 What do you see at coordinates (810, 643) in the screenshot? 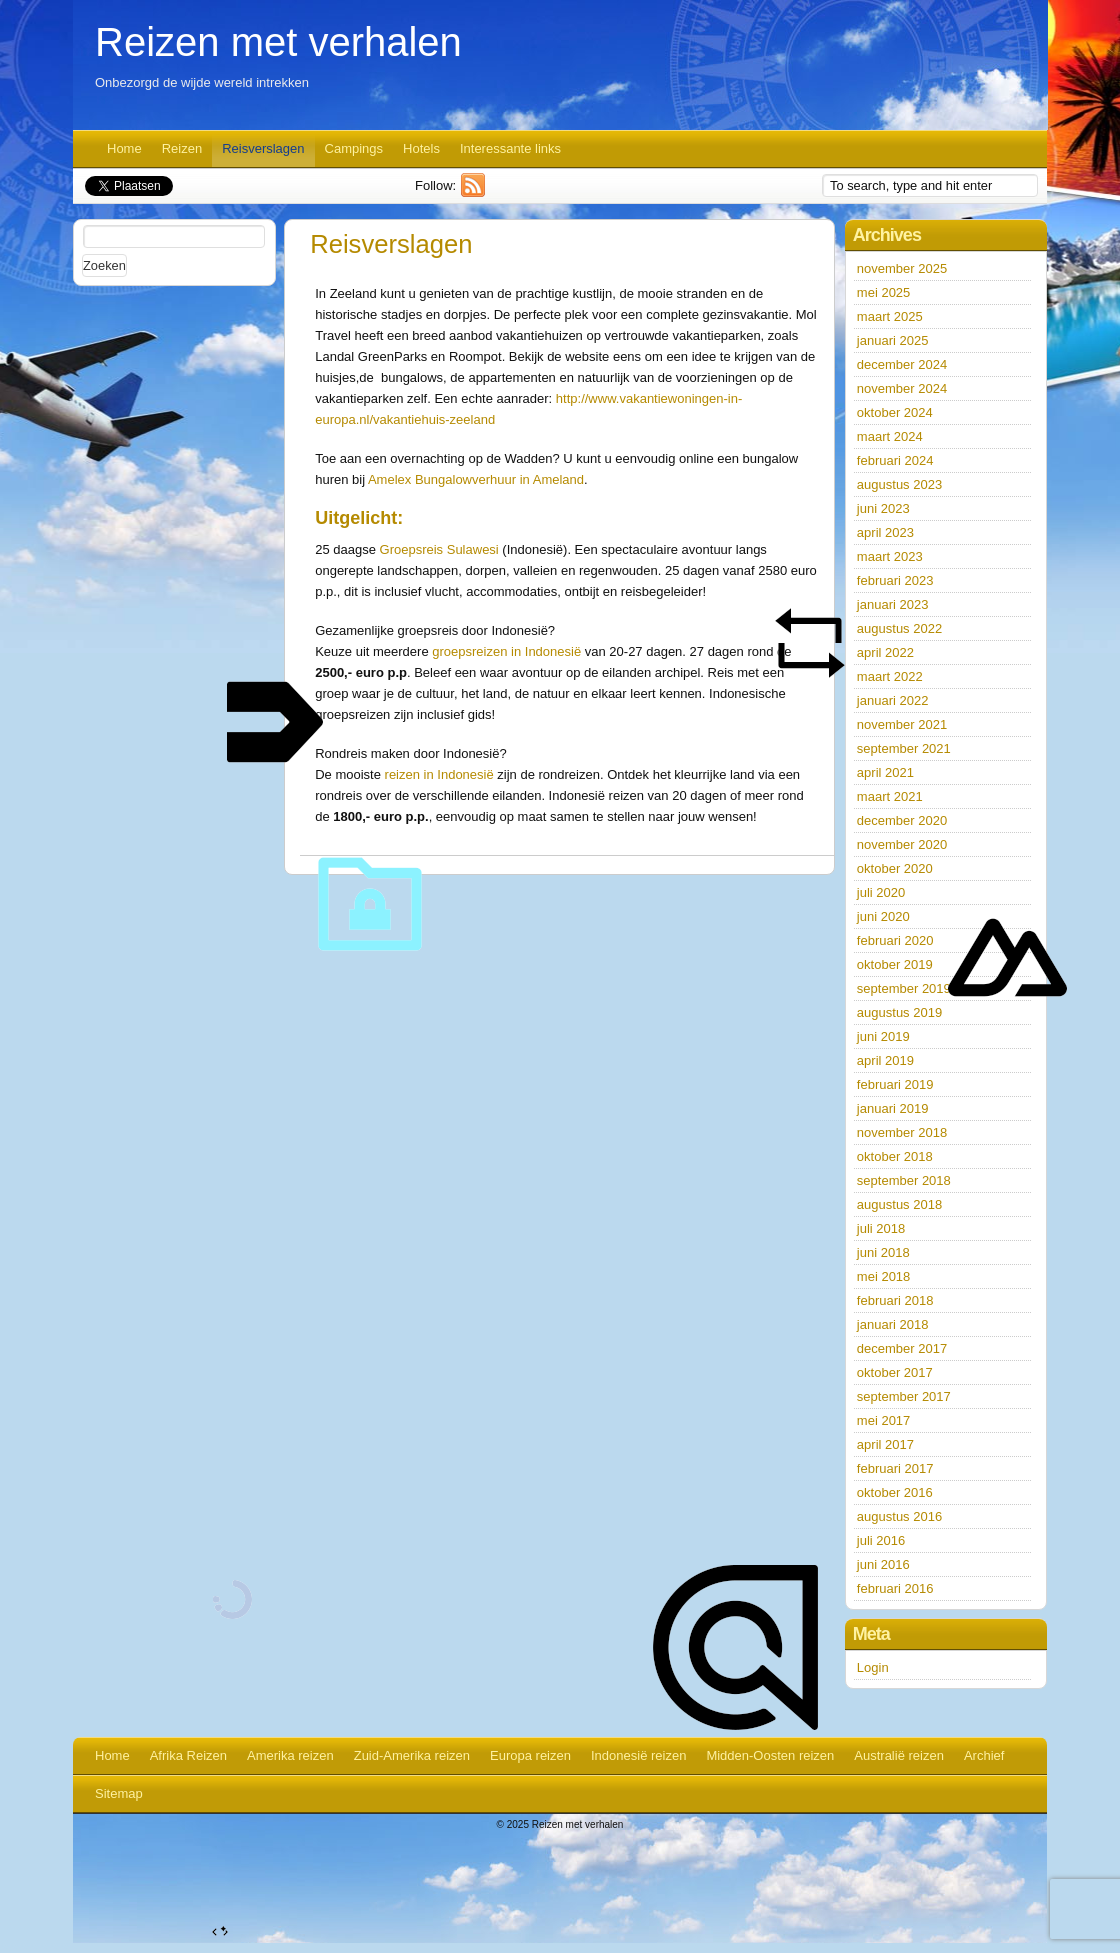
I see `enable repeat or loop playback` at bounding box center [810, 643].